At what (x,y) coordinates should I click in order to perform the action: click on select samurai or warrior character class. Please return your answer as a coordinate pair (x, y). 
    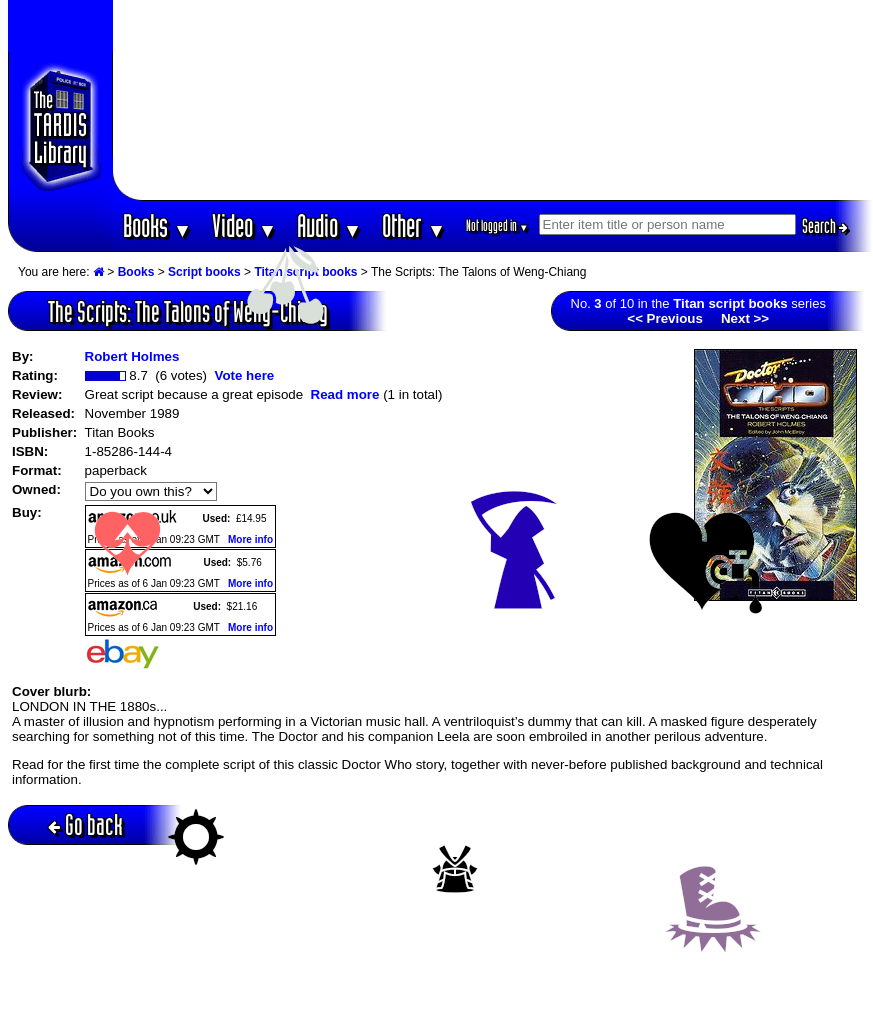
    Looking at the image, I should click on (455, 869).